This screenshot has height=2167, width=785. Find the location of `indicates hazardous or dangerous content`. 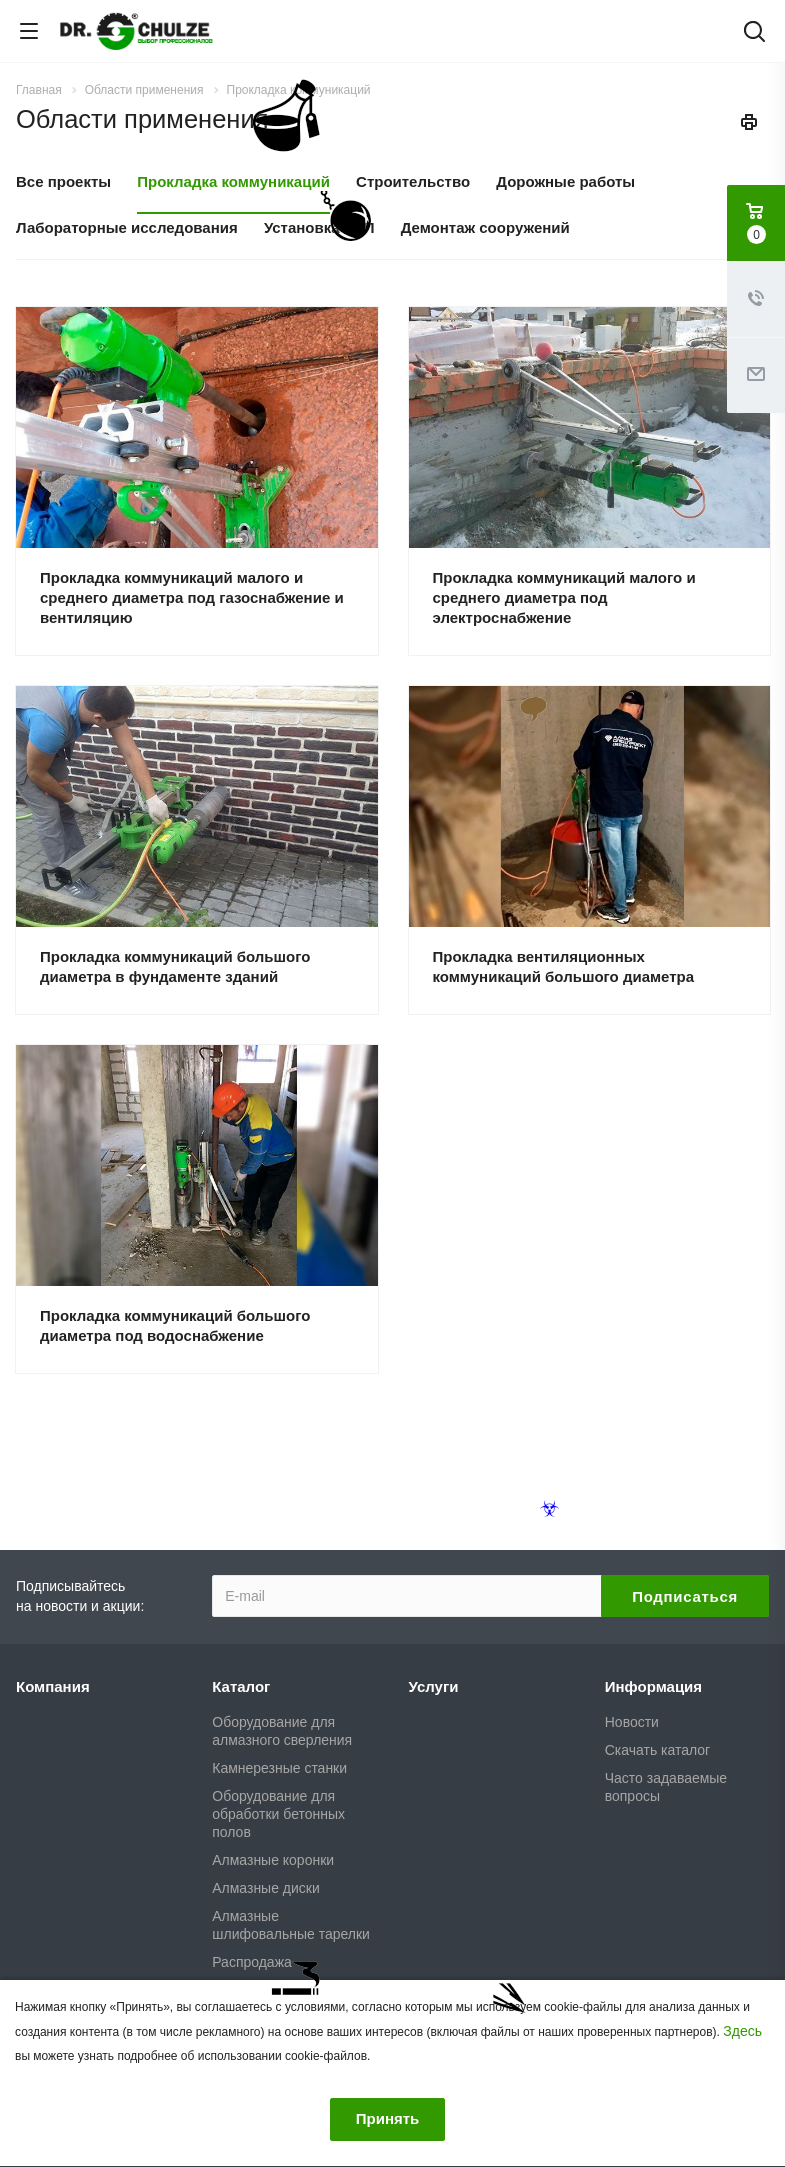

indicates hazardous or dangerous content is located at coordinates (549, 1508).